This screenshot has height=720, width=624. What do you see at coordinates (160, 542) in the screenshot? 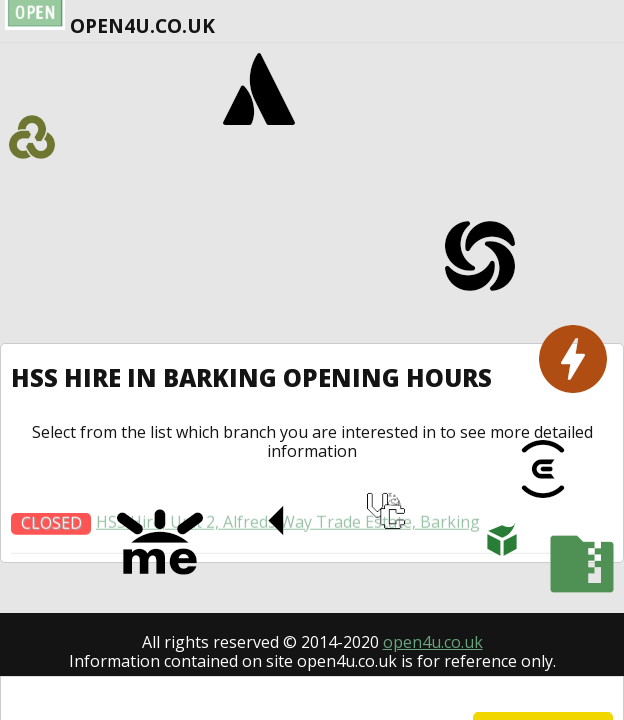
I see `visit GoFundMe website or app` at bounding box center [160, 542].